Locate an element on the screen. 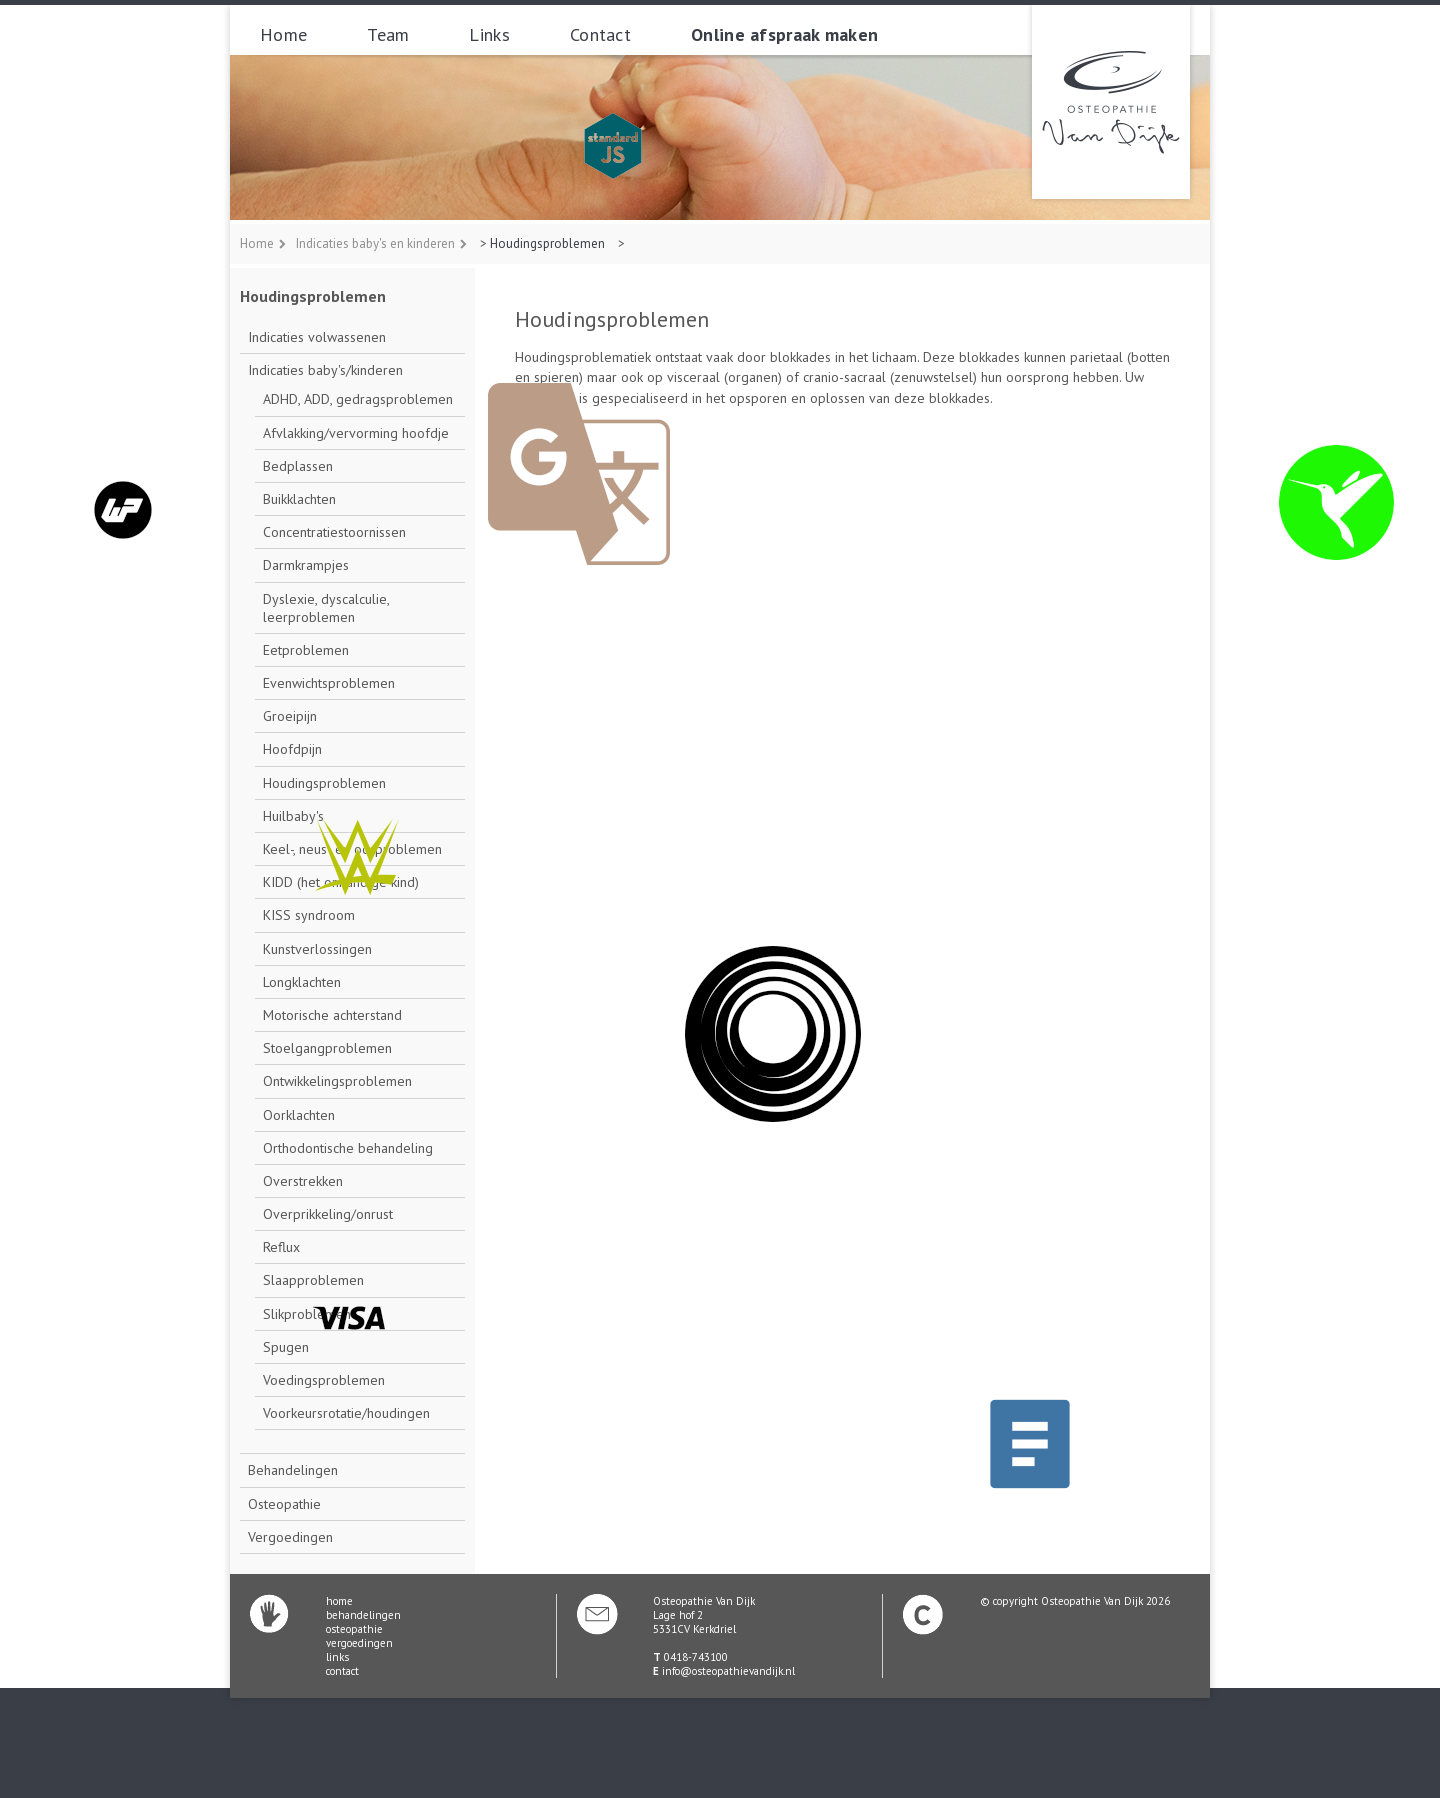 The image size is (1440, 1798). standardjs javascript linting tool logo is located at coordinates (613, 146).